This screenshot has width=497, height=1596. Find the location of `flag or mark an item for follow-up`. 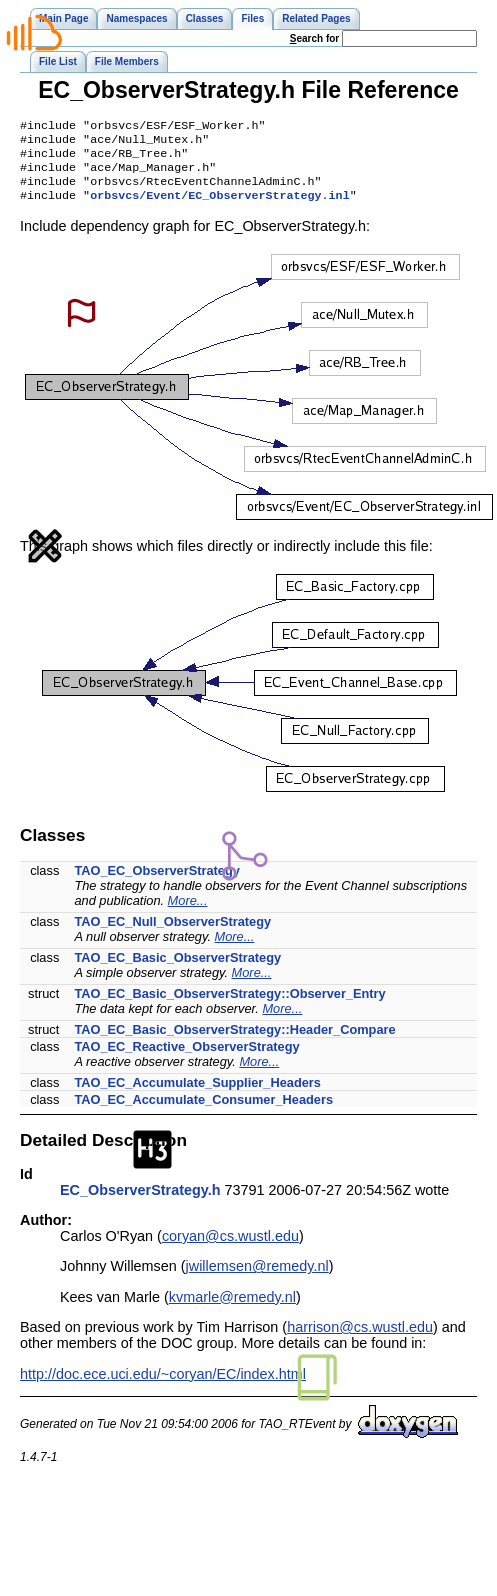

flag or mark an item for follow-up is located at coordinates (80, 312).